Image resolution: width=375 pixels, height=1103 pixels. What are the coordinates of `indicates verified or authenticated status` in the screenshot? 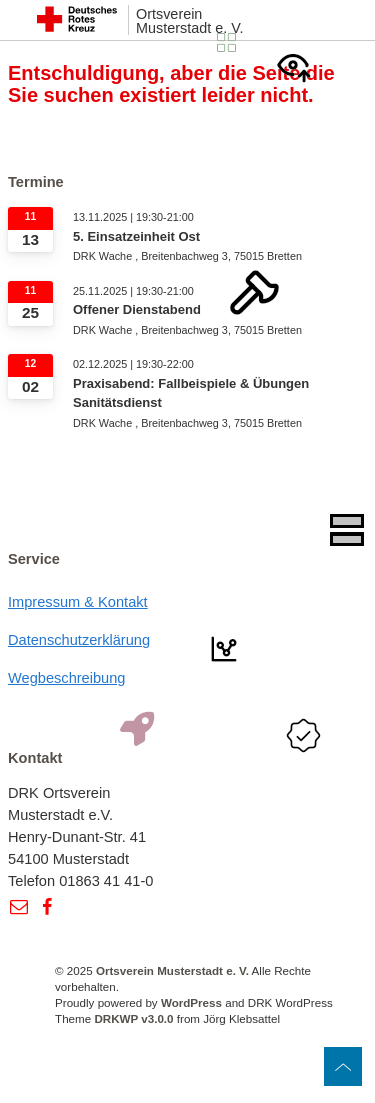 It's located at (303, 735).